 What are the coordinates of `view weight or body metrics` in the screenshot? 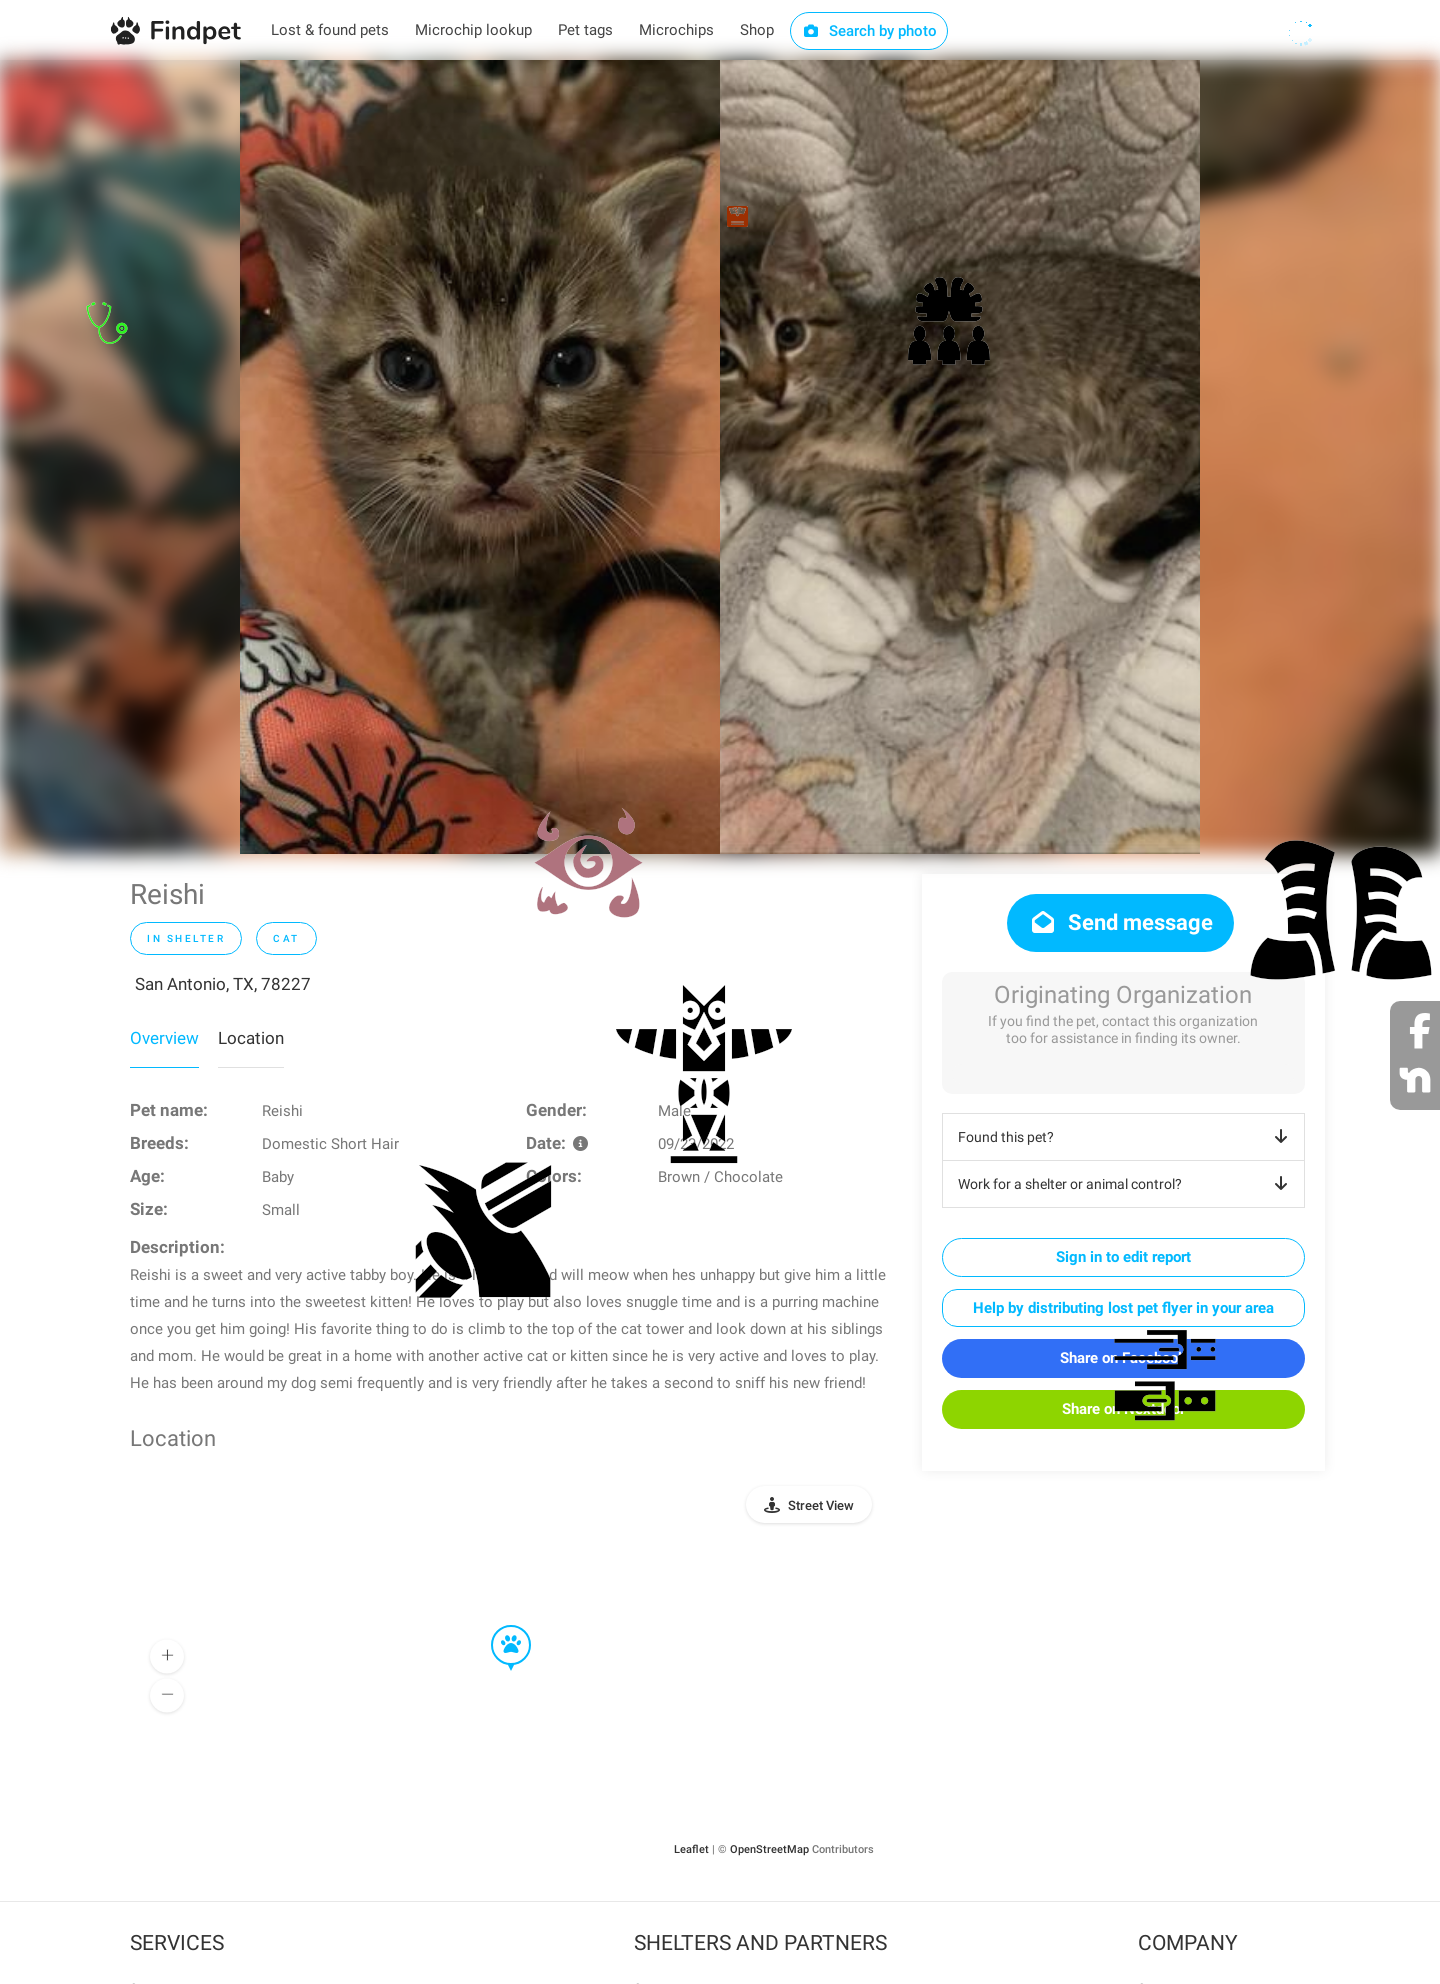 It's located at (737, 216).